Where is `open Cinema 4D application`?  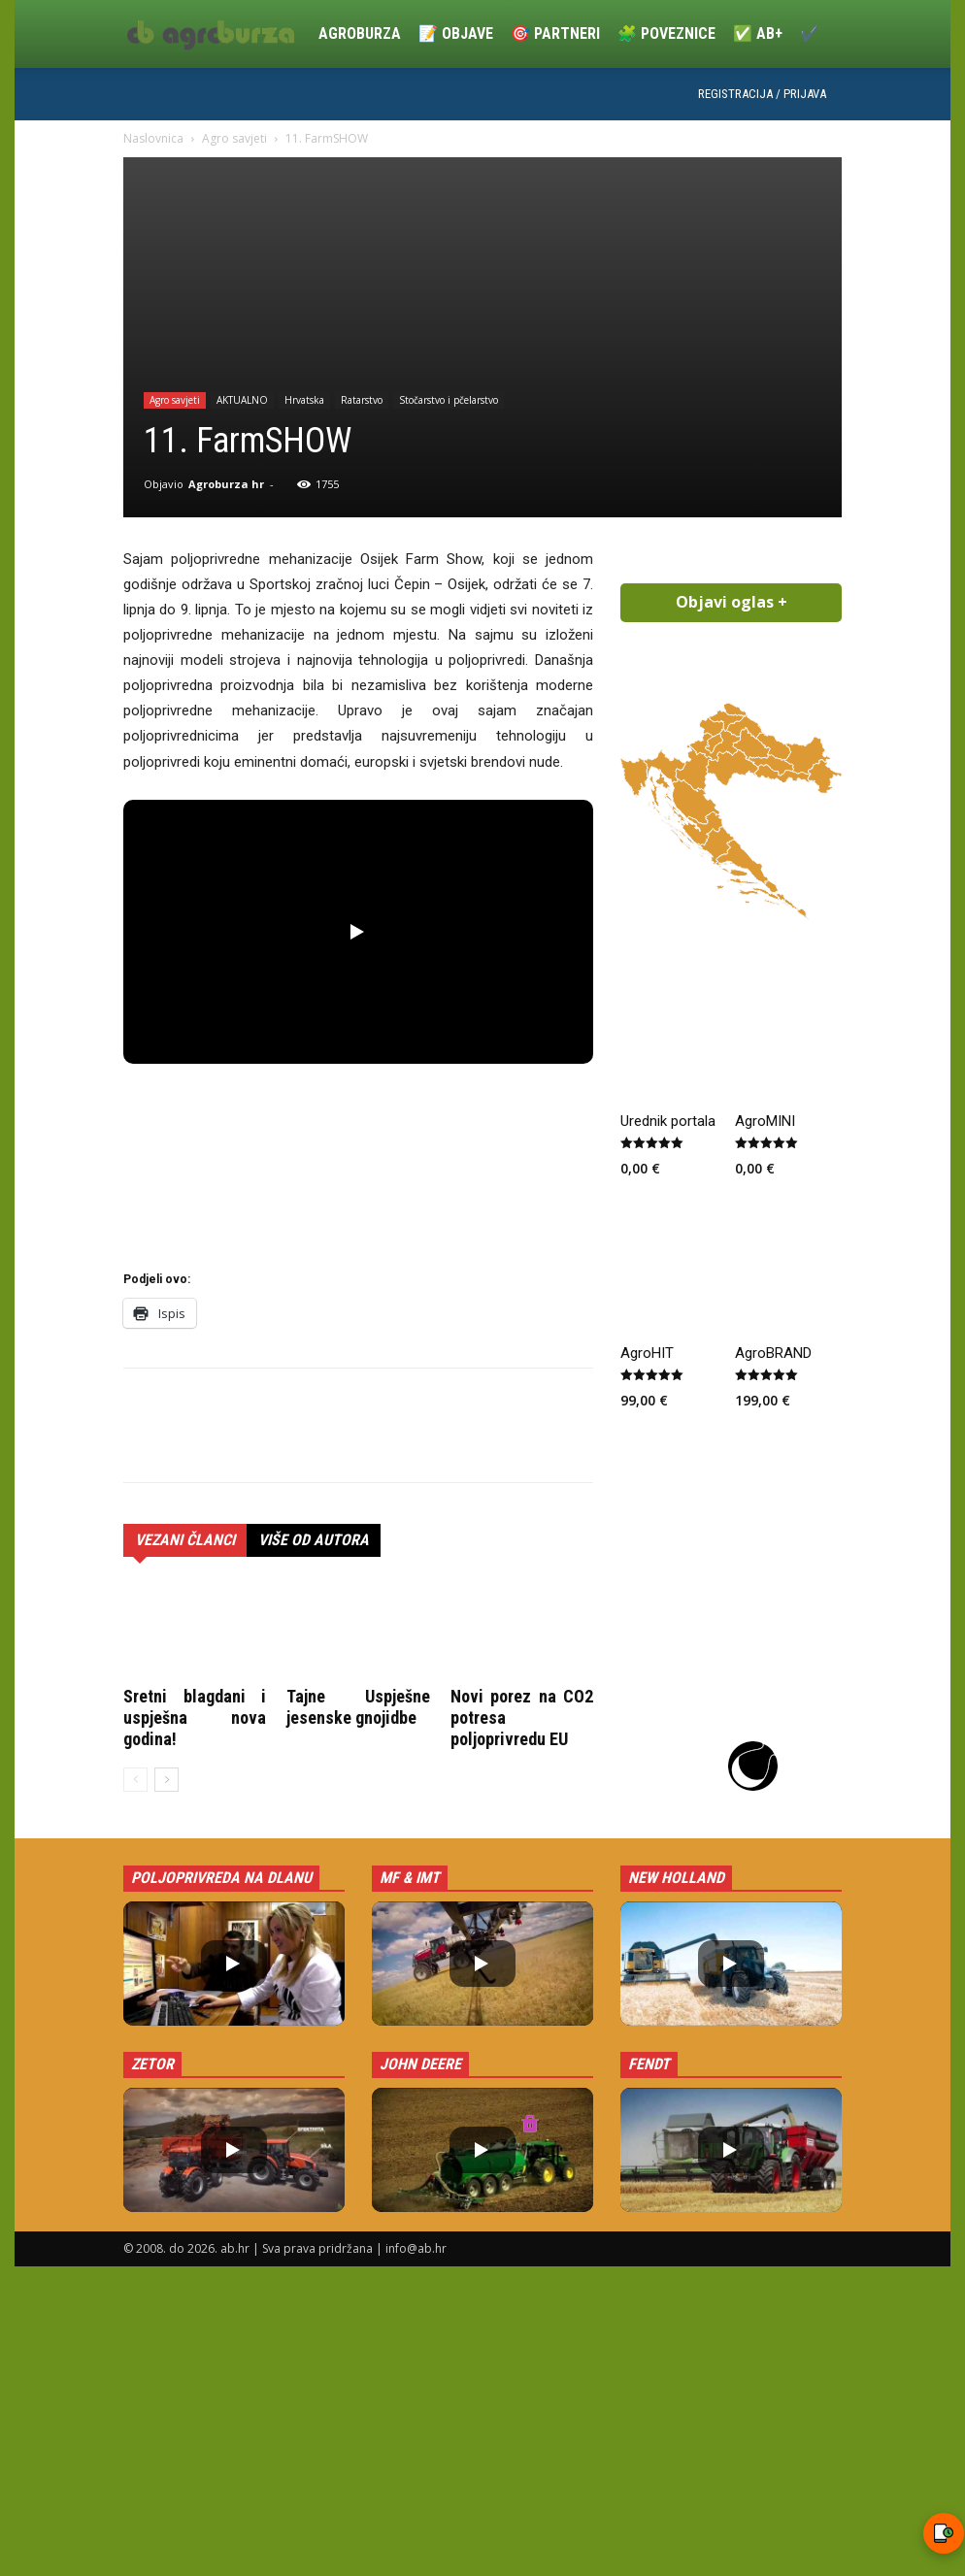
open Cinema 4D application is located at coordinates (752, 1766).